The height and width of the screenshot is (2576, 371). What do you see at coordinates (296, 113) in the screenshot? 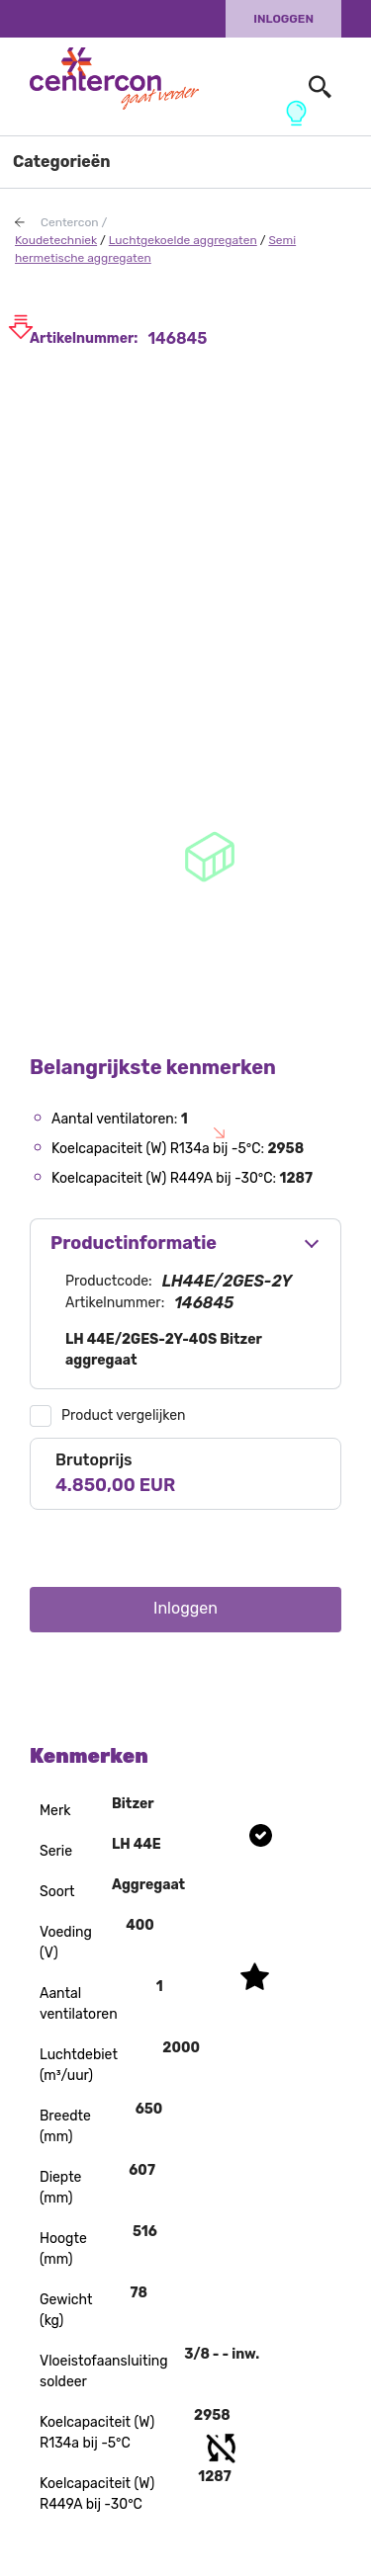
I see `access tips or helpful suggestions` at bounding box center [296, 113].